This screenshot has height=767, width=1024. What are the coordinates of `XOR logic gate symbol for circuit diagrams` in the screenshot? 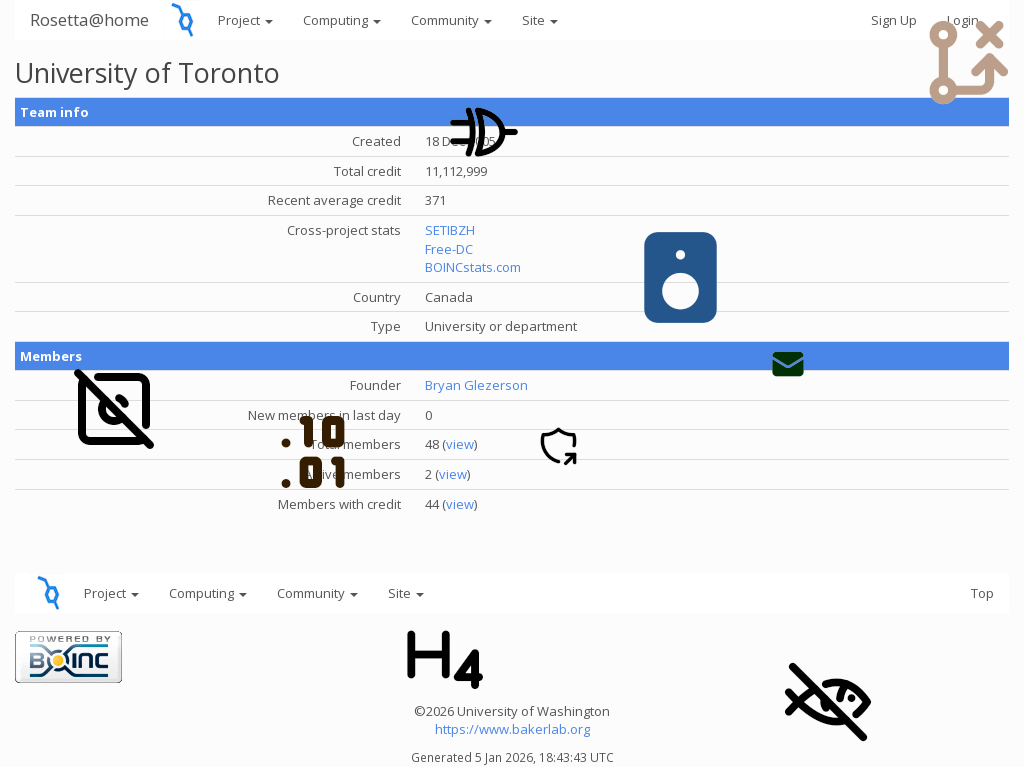 It's located at (484, 132).